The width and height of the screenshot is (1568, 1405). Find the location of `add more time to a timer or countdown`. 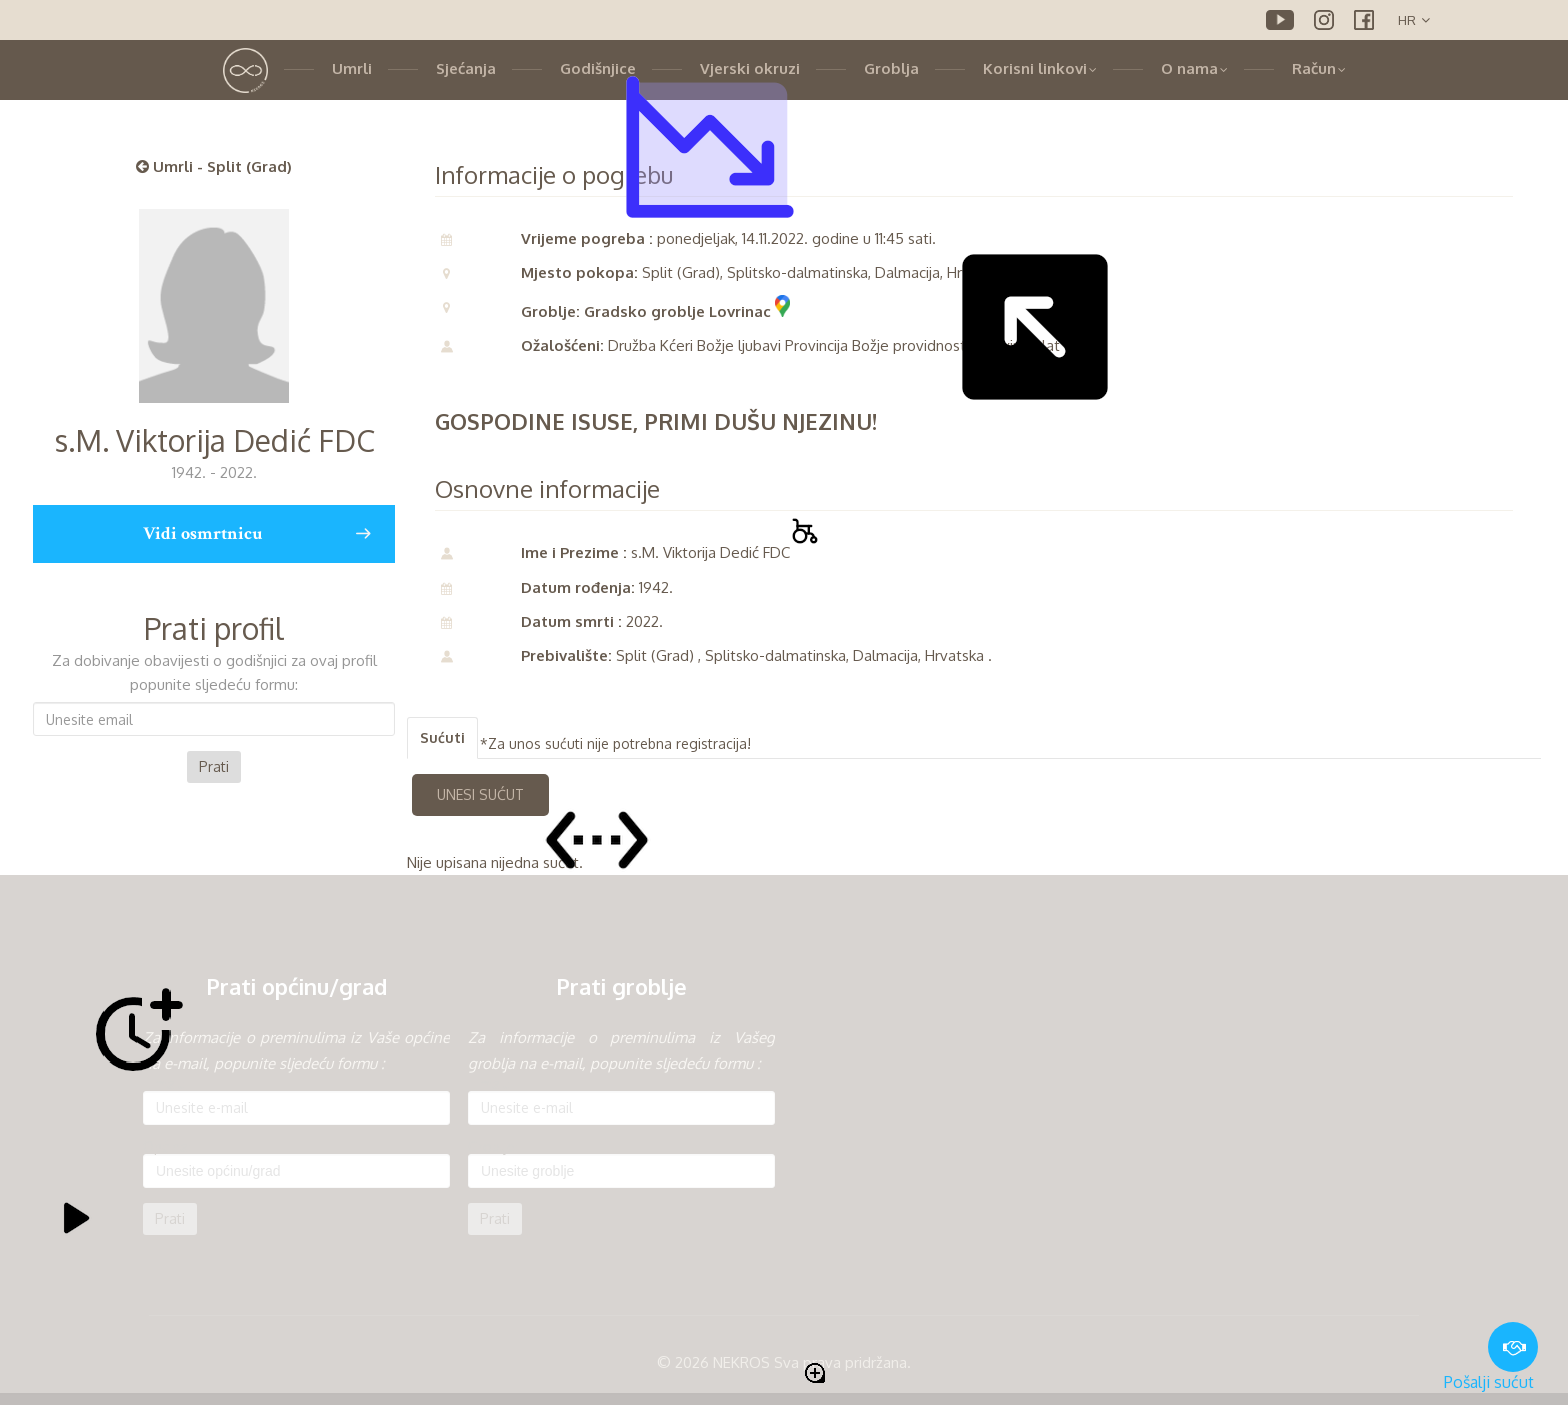

add more time to a timer or countdown is located at coordinates (137, 1029).